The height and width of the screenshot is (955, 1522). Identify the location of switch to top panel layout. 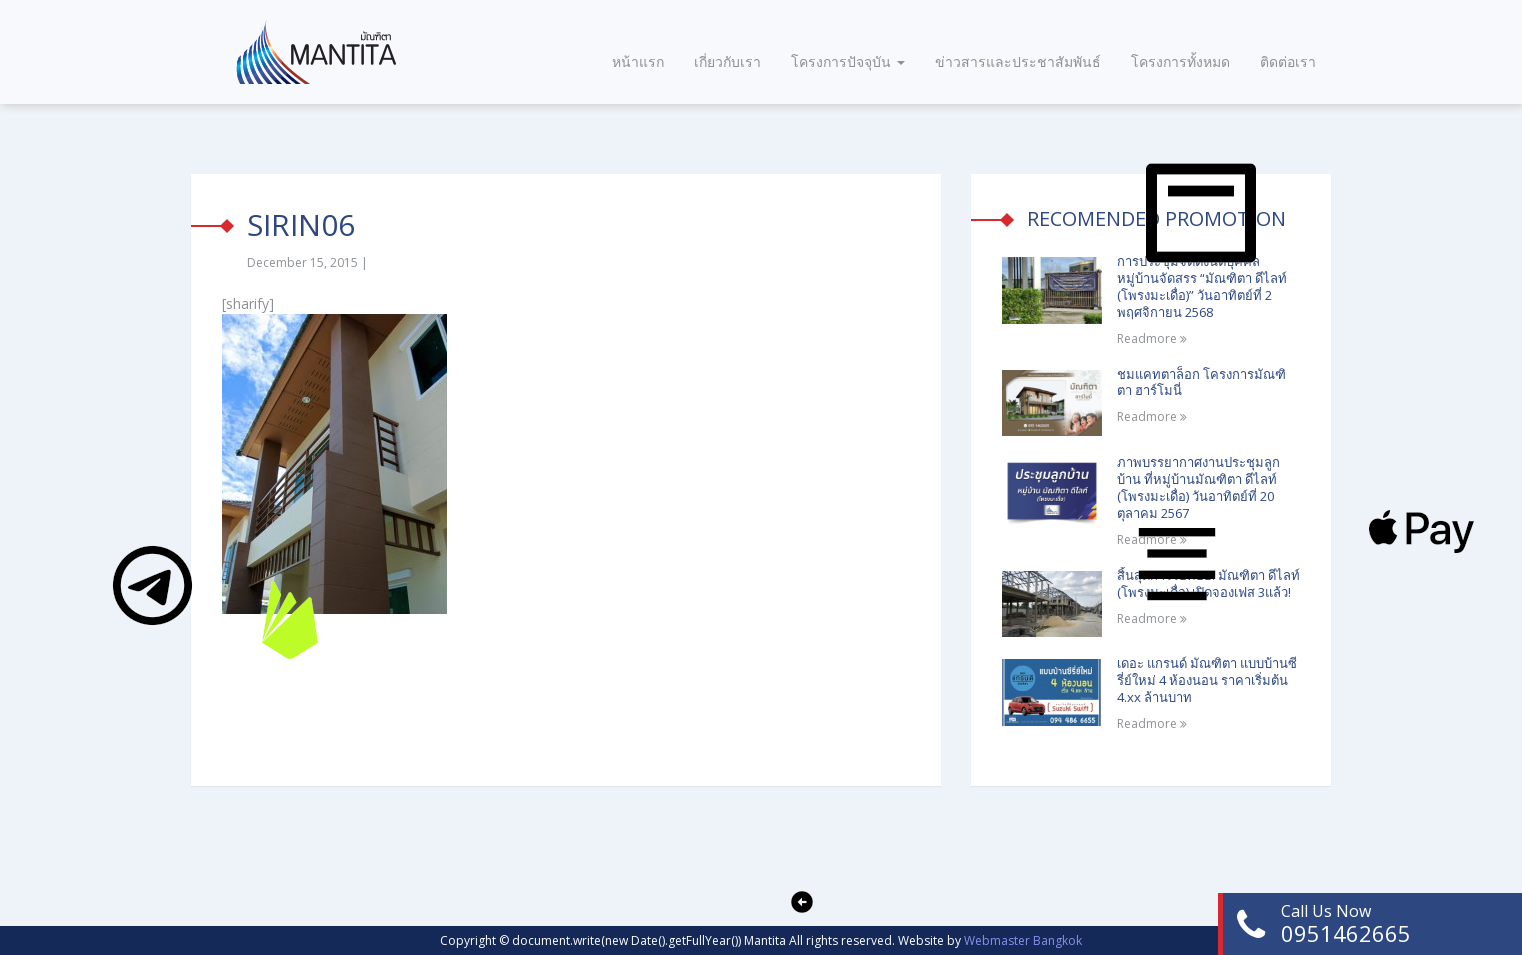
(1201, 213).